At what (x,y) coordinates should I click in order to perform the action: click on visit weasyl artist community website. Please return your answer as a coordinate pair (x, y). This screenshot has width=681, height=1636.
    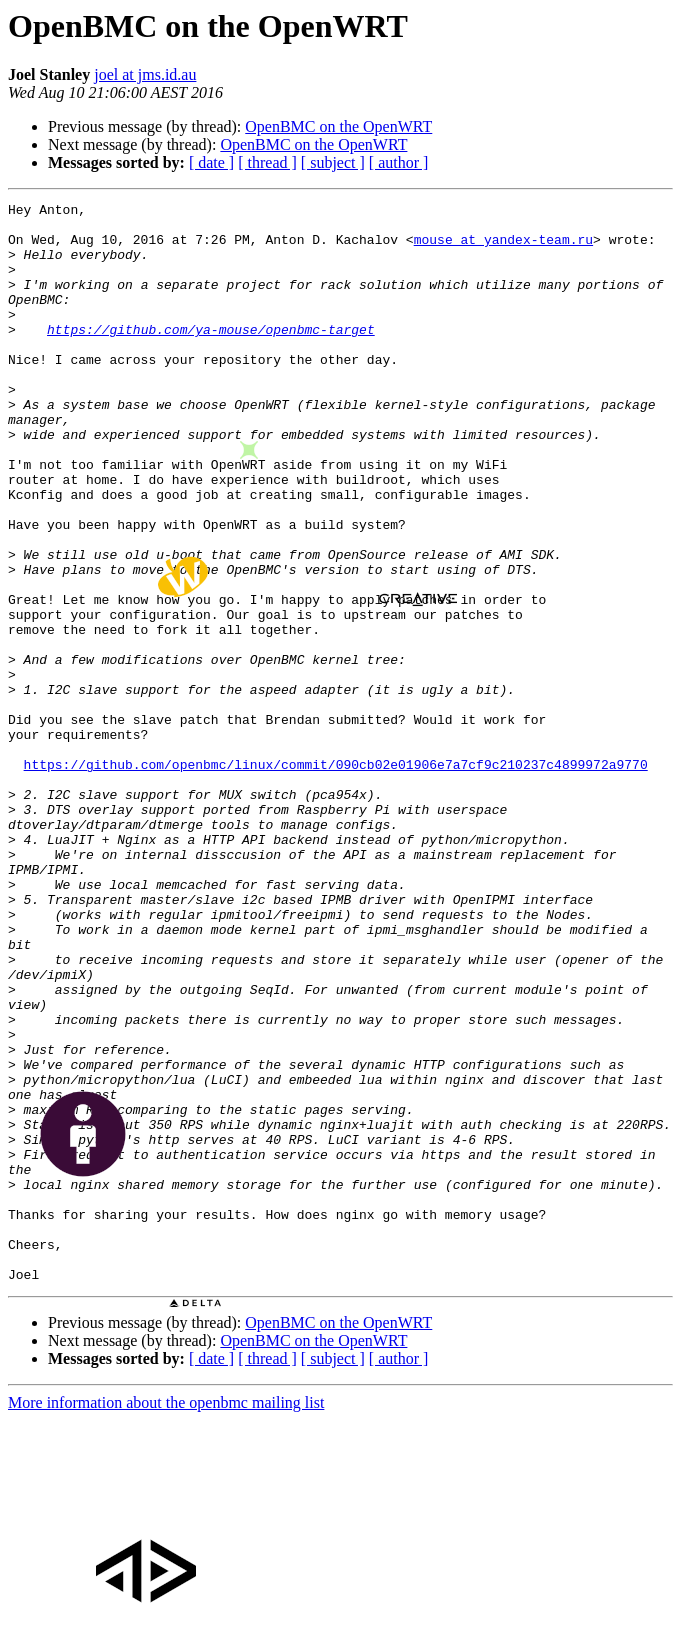
    Looking at the image, I should click on (183, 577).